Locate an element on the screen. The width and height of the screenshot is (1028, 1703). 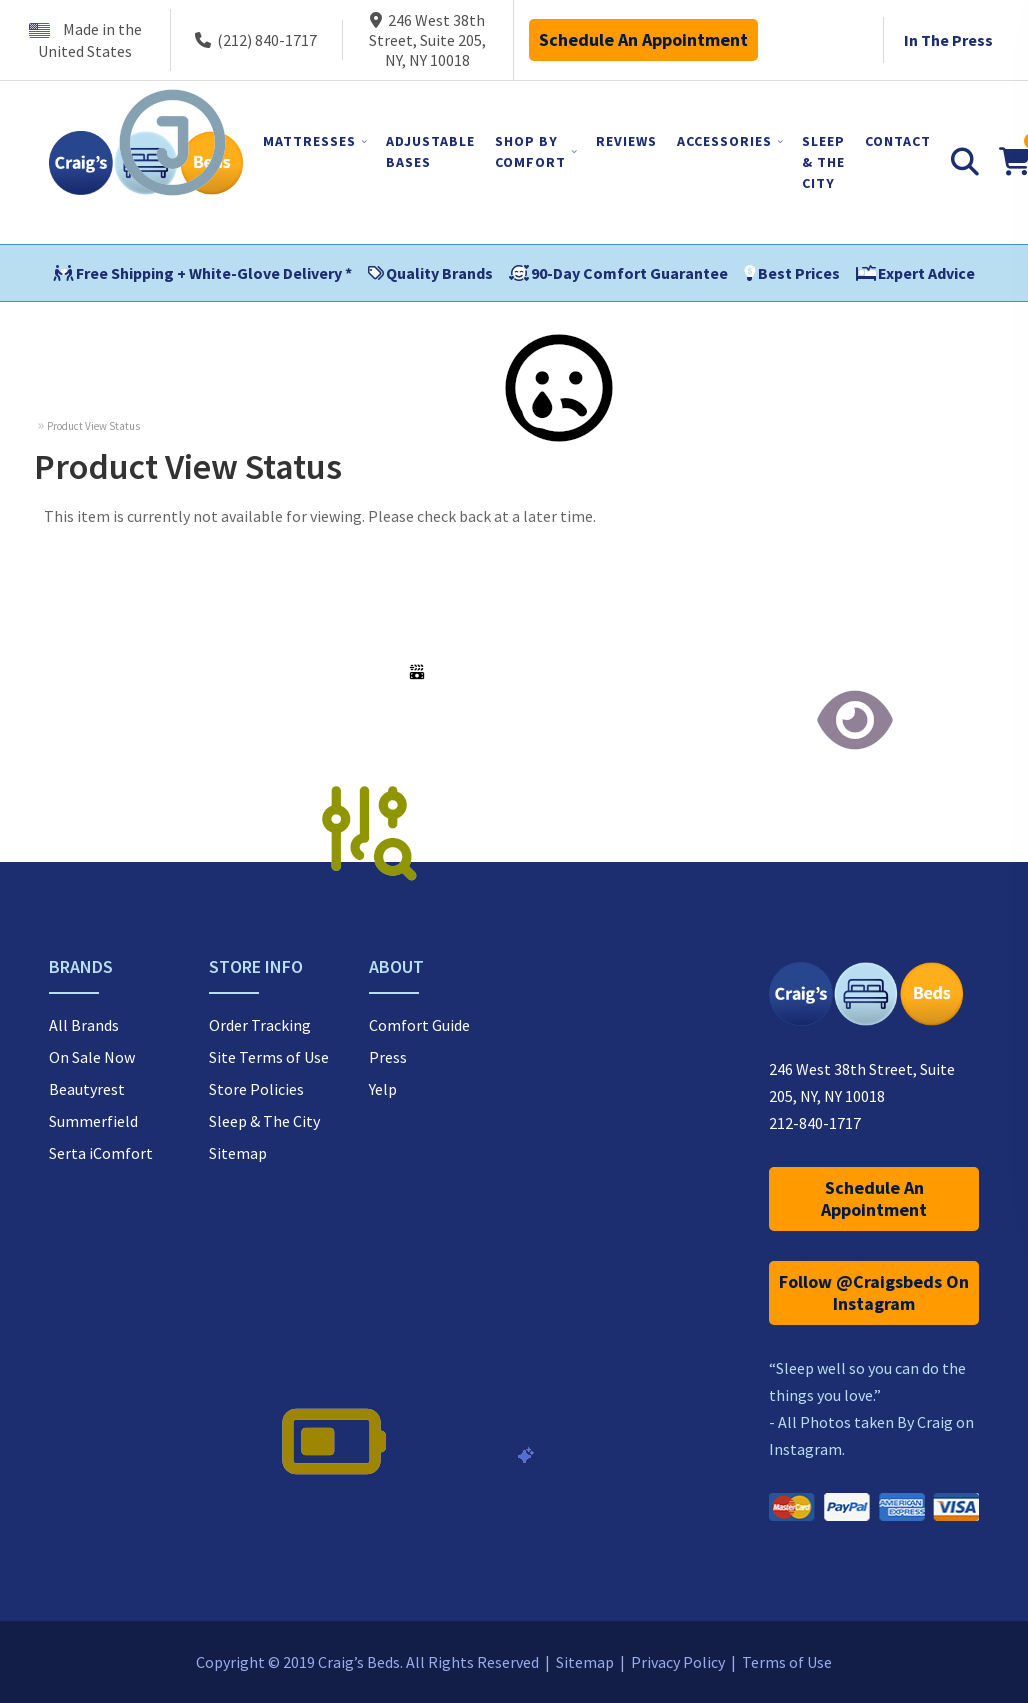
view or preview content is located at coordinates (855, 720).